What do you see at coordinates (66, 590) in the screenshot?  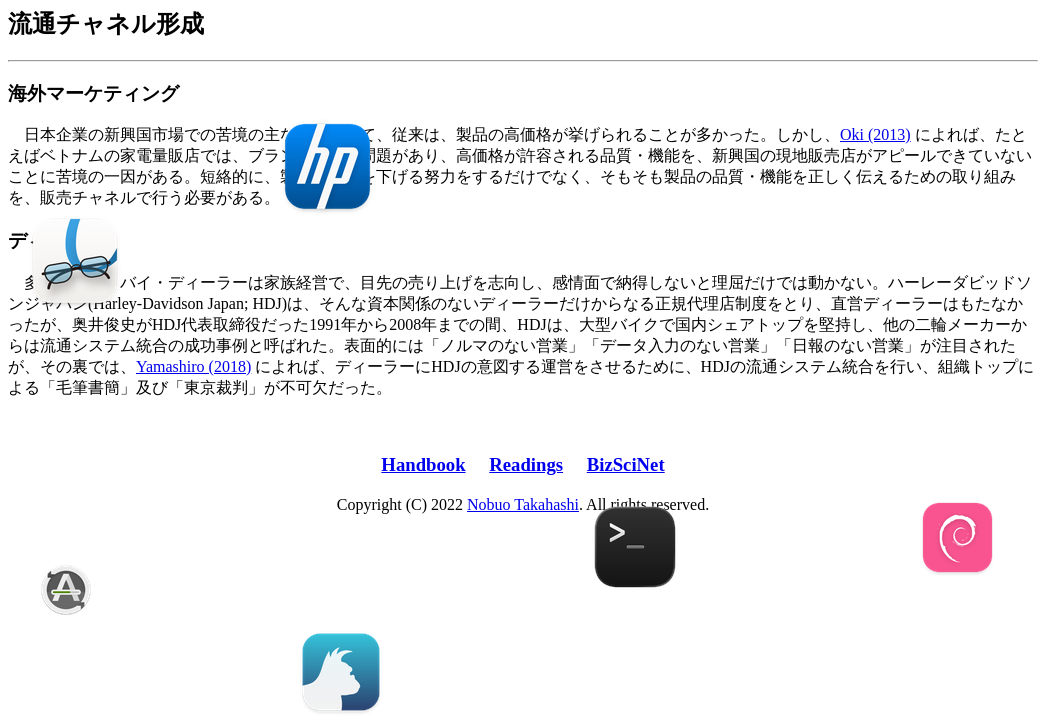 I see `check for available software updates` at bounding box center [66, 590].